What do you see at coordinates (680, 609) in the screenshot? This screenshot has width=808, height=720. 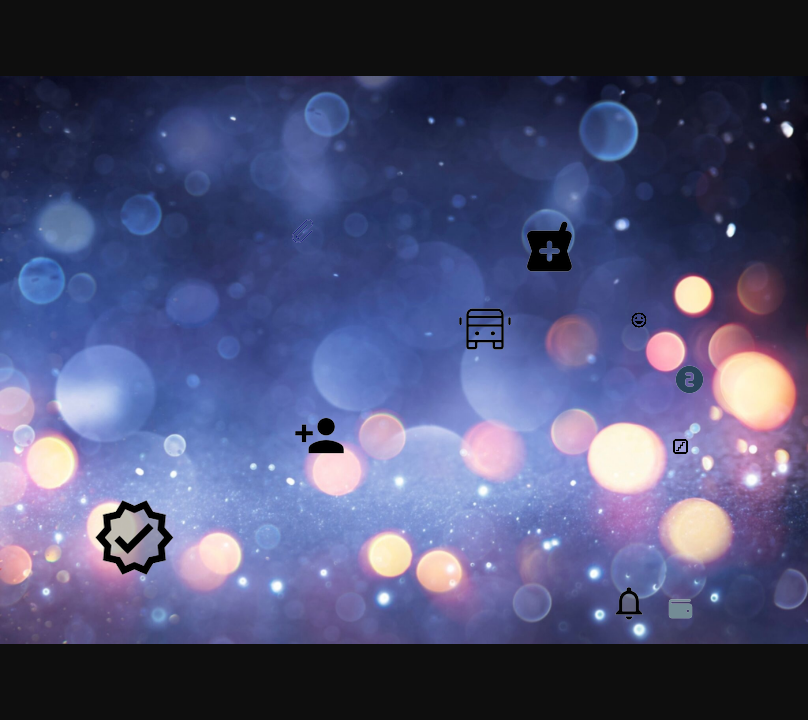 I see `access your wallet or payment methods` at bounding box center [680, 609].